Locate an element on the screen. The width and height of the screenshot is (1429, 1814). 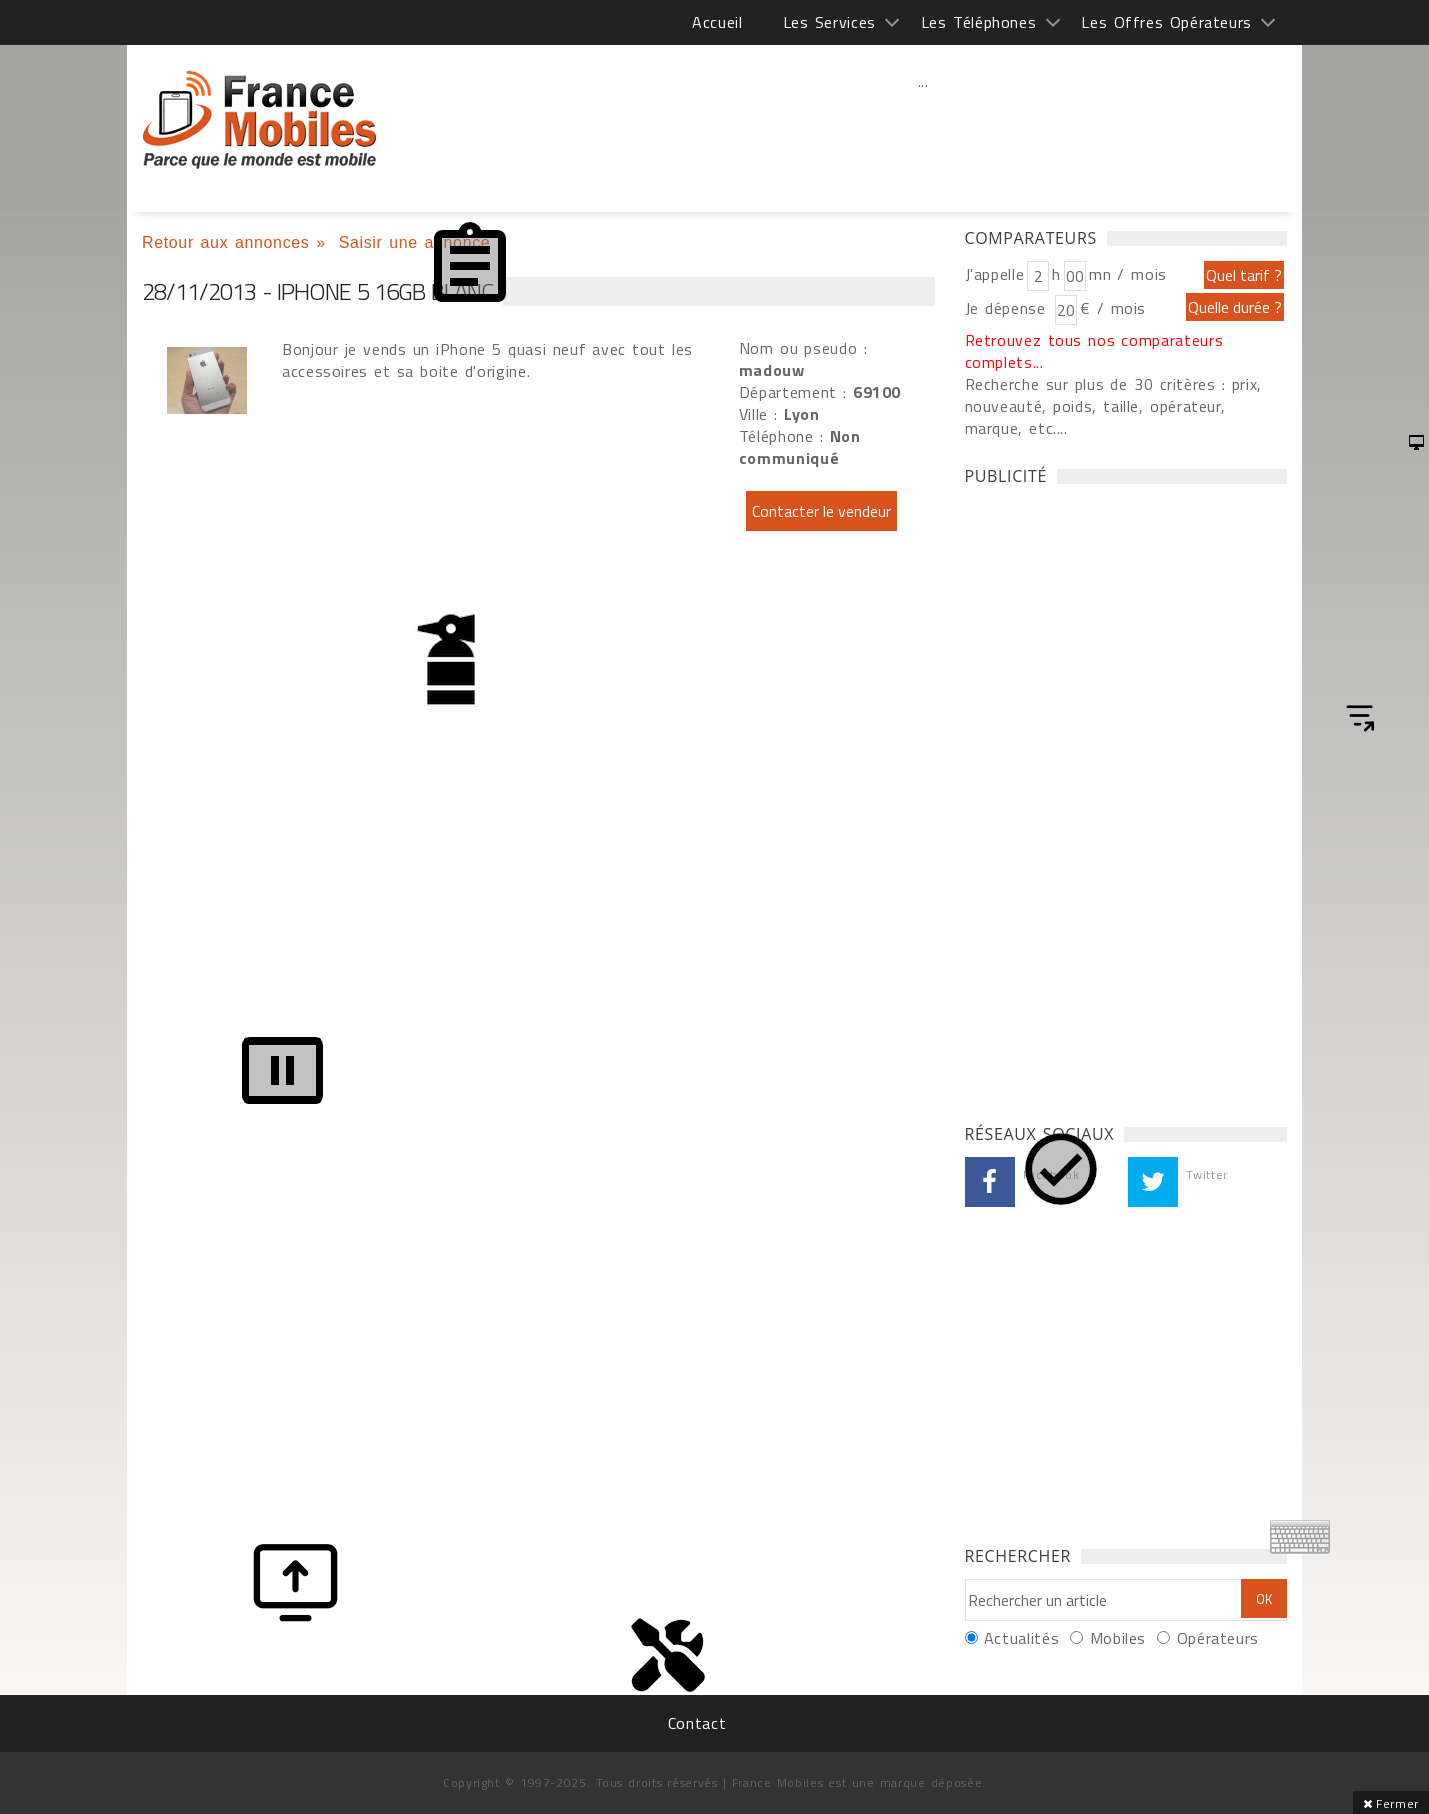
pause an ongoing presentation is located at coordinates (282, 1070).